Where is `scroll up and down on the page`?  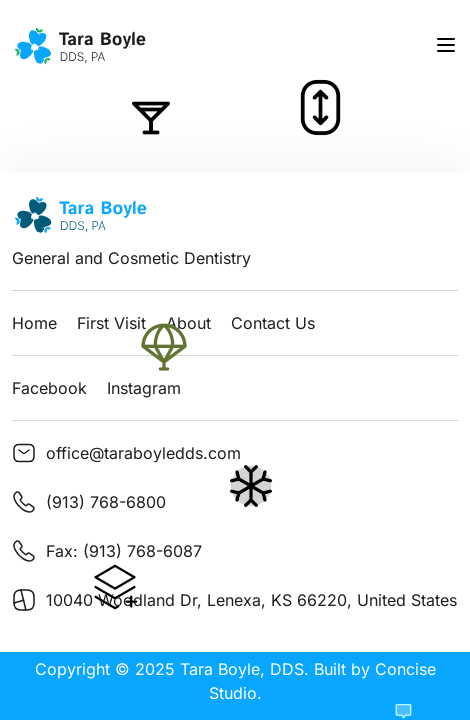 scroll up and down on the page is located at coordinates (320, 107).